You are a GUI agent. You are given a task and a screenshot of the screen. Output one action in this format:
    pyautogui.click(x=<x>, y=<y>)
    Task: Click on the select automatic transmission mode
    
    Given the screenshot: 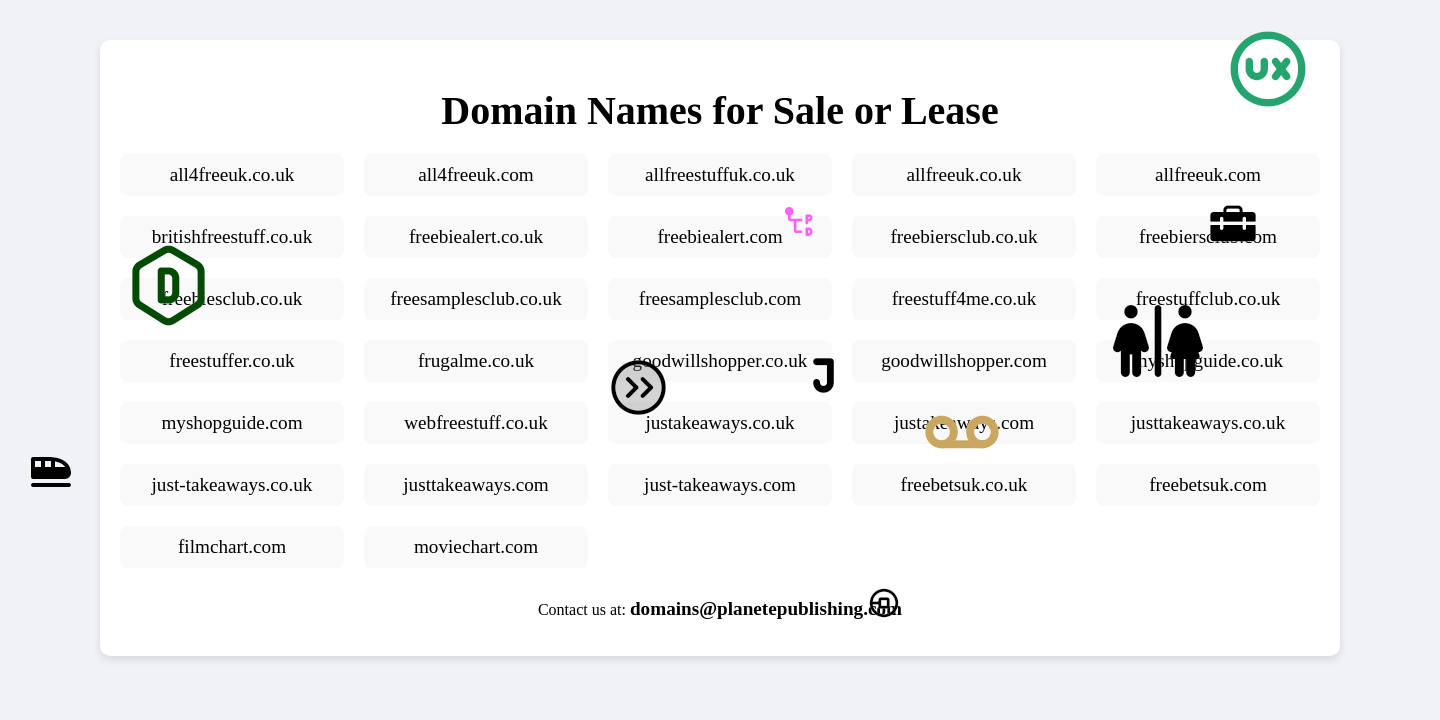 What is the action you would take?
    pyautogui.click(x=799, y=221)
    